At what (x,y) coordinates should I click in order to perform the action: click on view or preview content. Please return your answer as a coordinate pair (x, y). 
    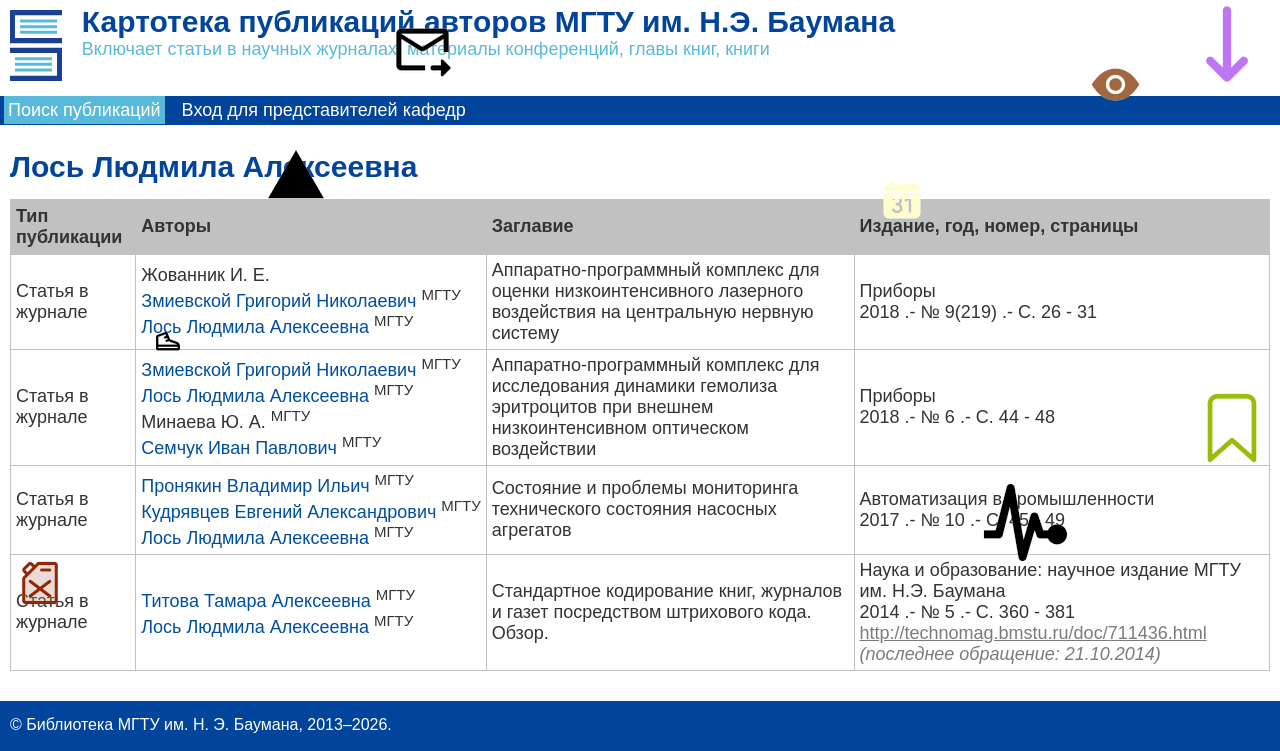
    Looking at the image, I should click on (1115, 84).